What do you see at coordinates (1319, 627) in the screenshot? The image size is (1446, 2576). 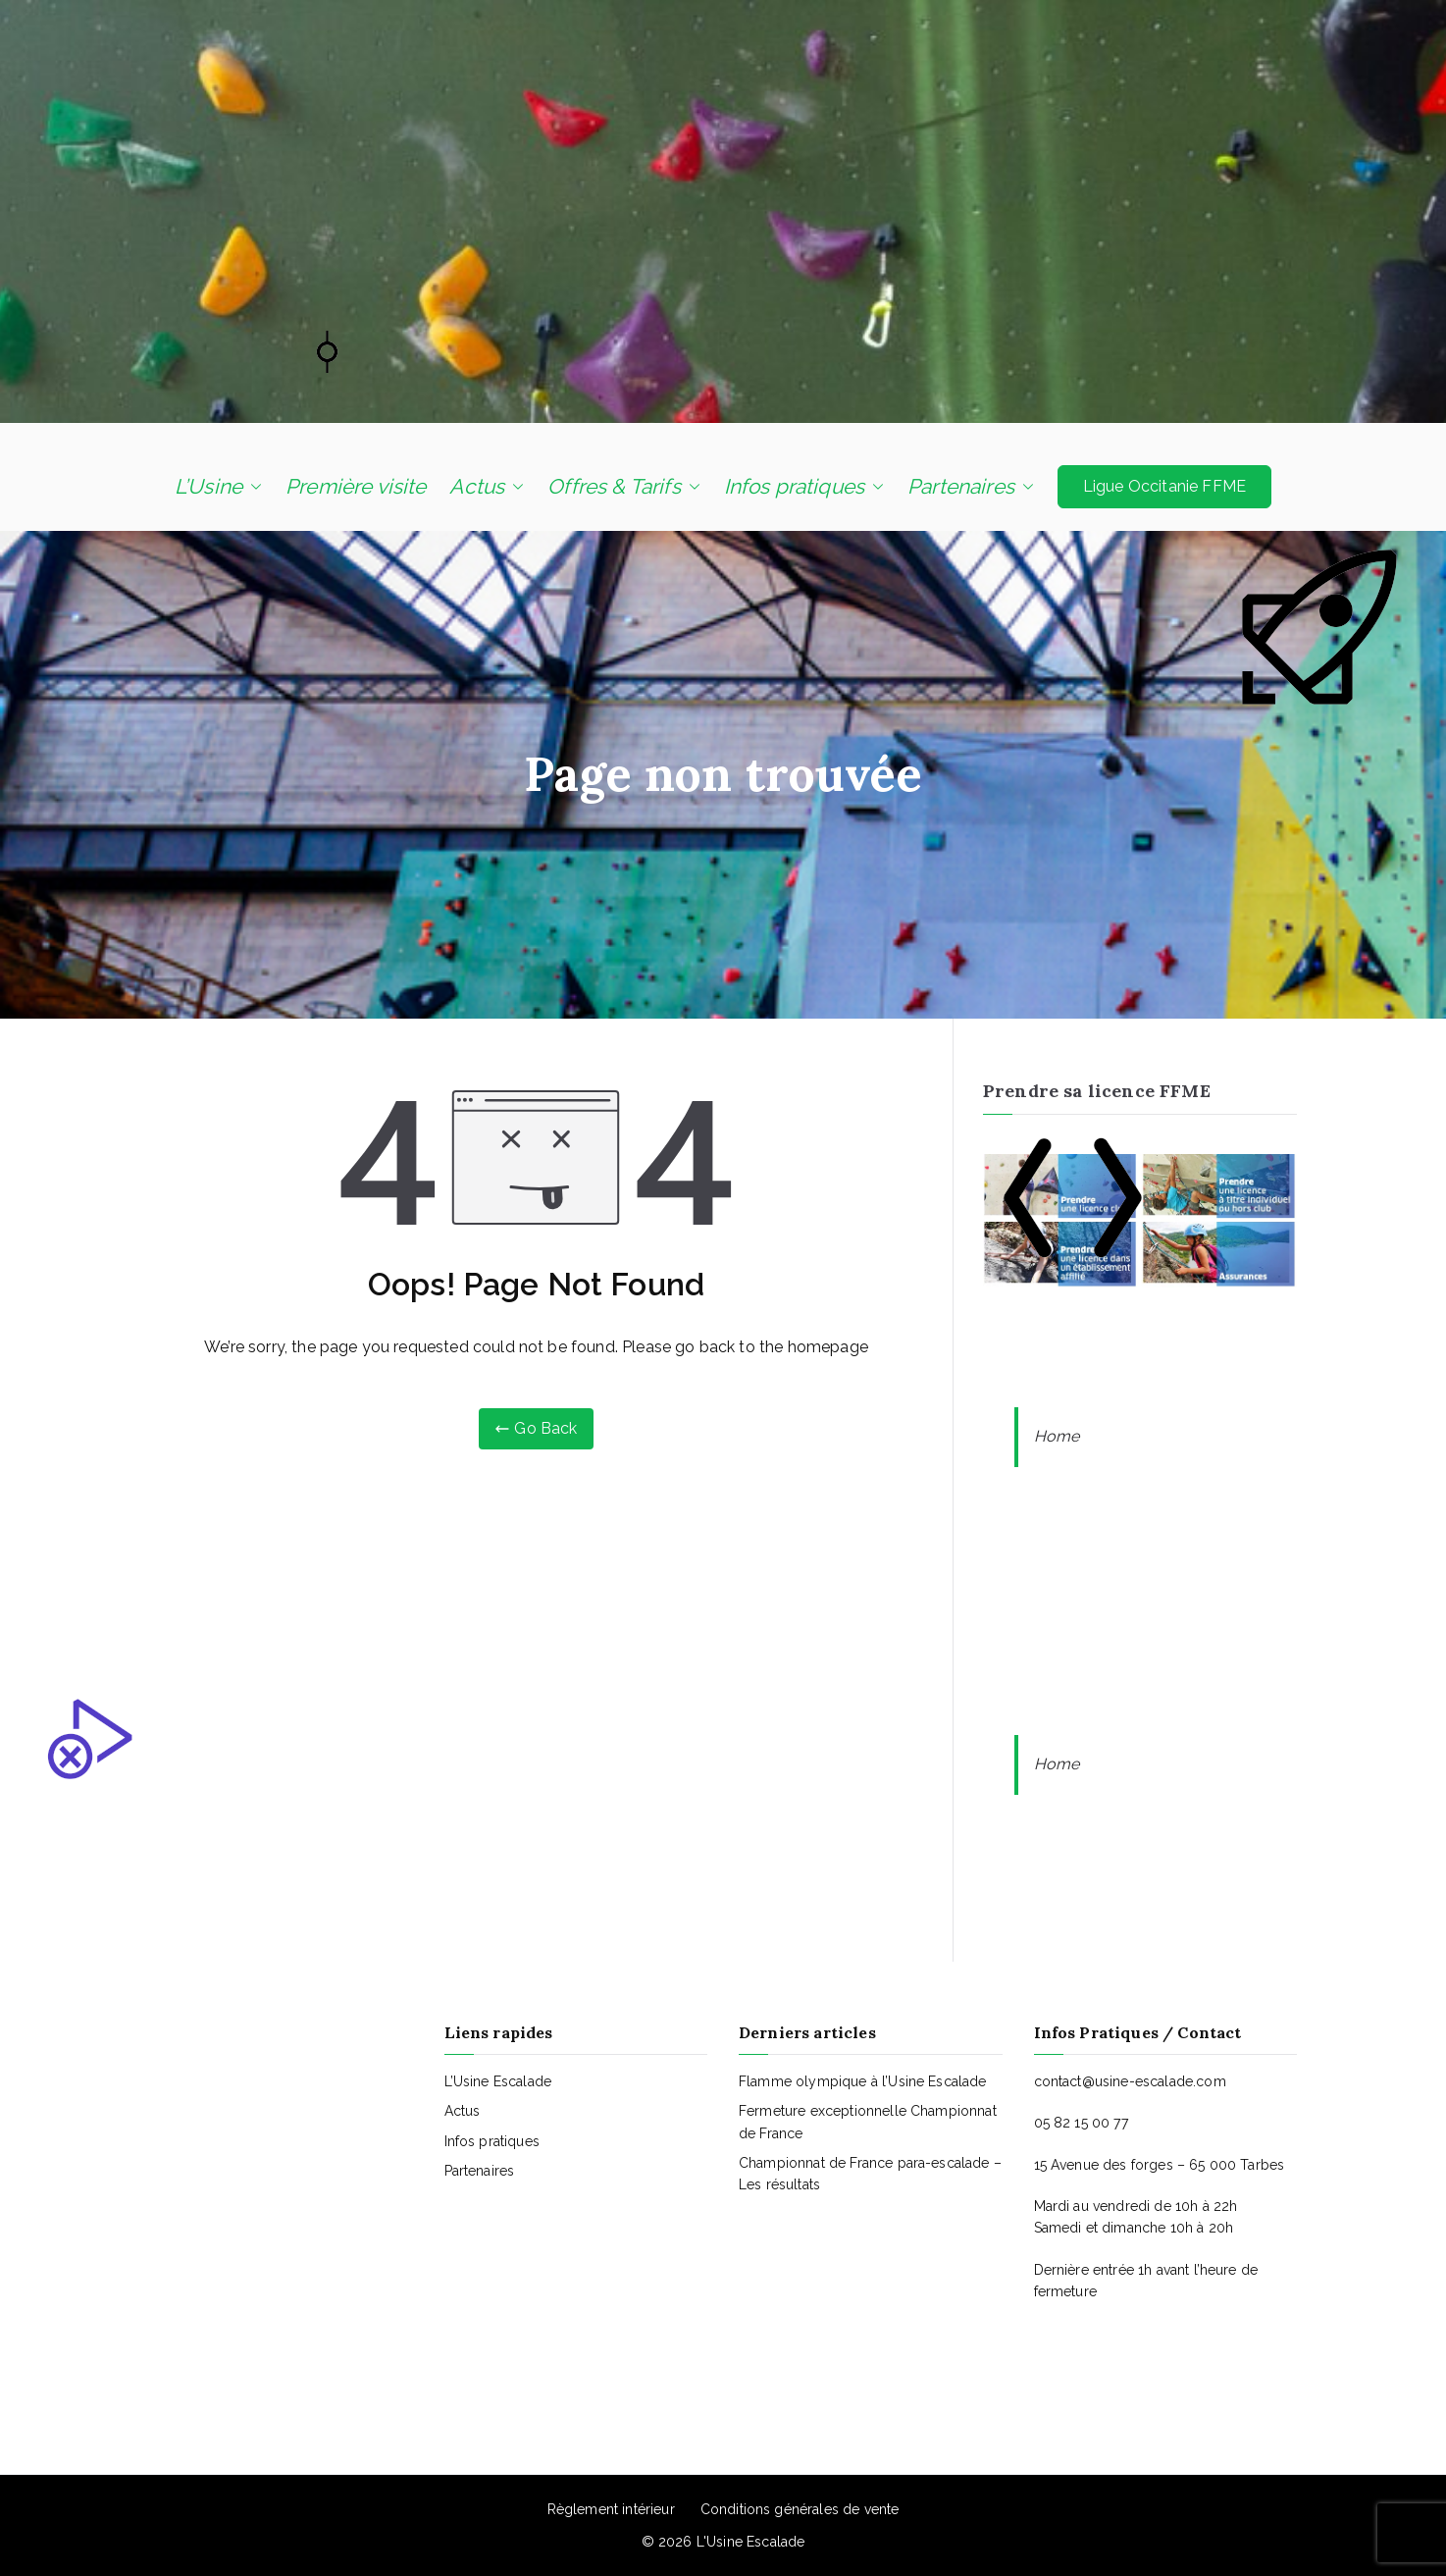 I see `launch or deploy a project` at bounding box center [1319, 627].